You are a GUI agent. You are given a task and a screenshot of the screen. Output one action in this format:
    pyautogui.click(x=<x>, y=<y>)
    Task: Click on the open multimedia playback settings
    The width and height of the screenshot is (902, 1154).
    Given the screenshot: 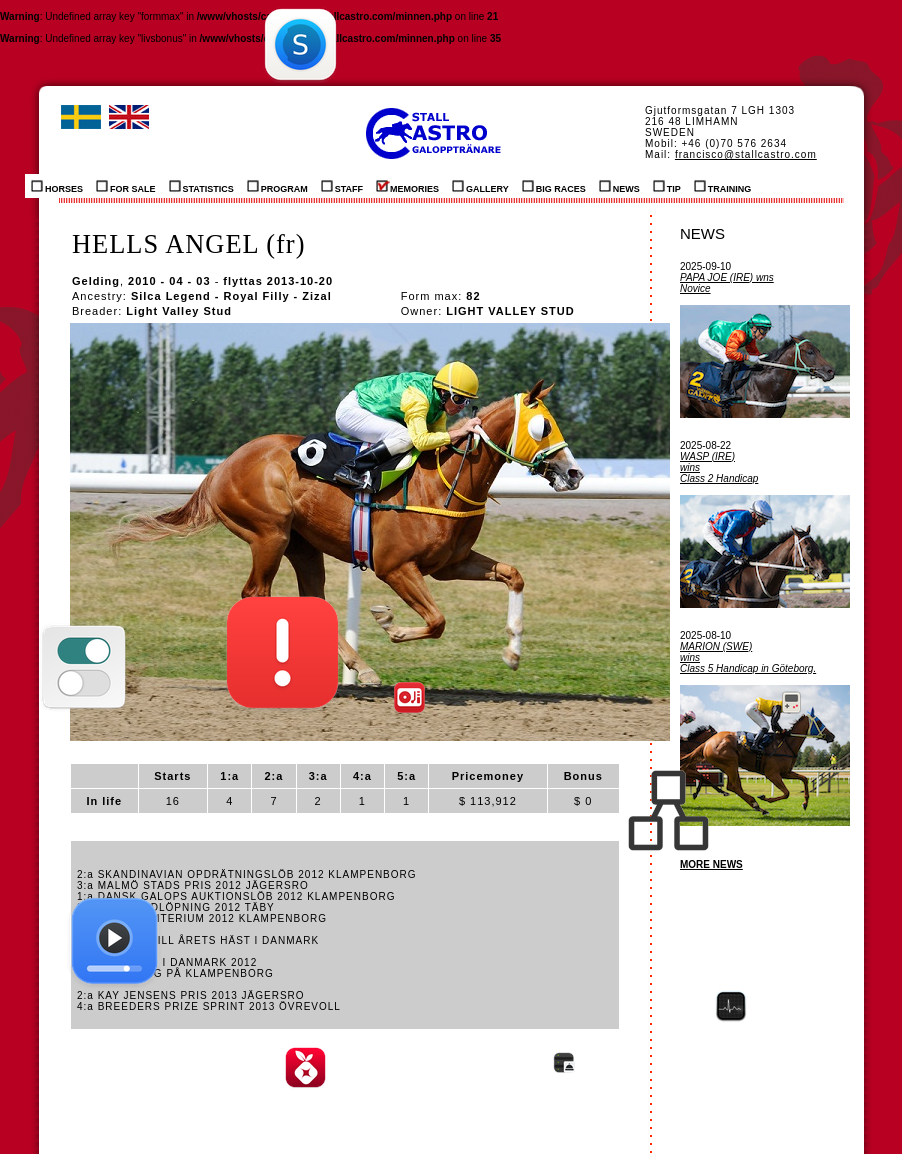 What is the action you would take?
    pyautogui.click(x=114, y=942)
    